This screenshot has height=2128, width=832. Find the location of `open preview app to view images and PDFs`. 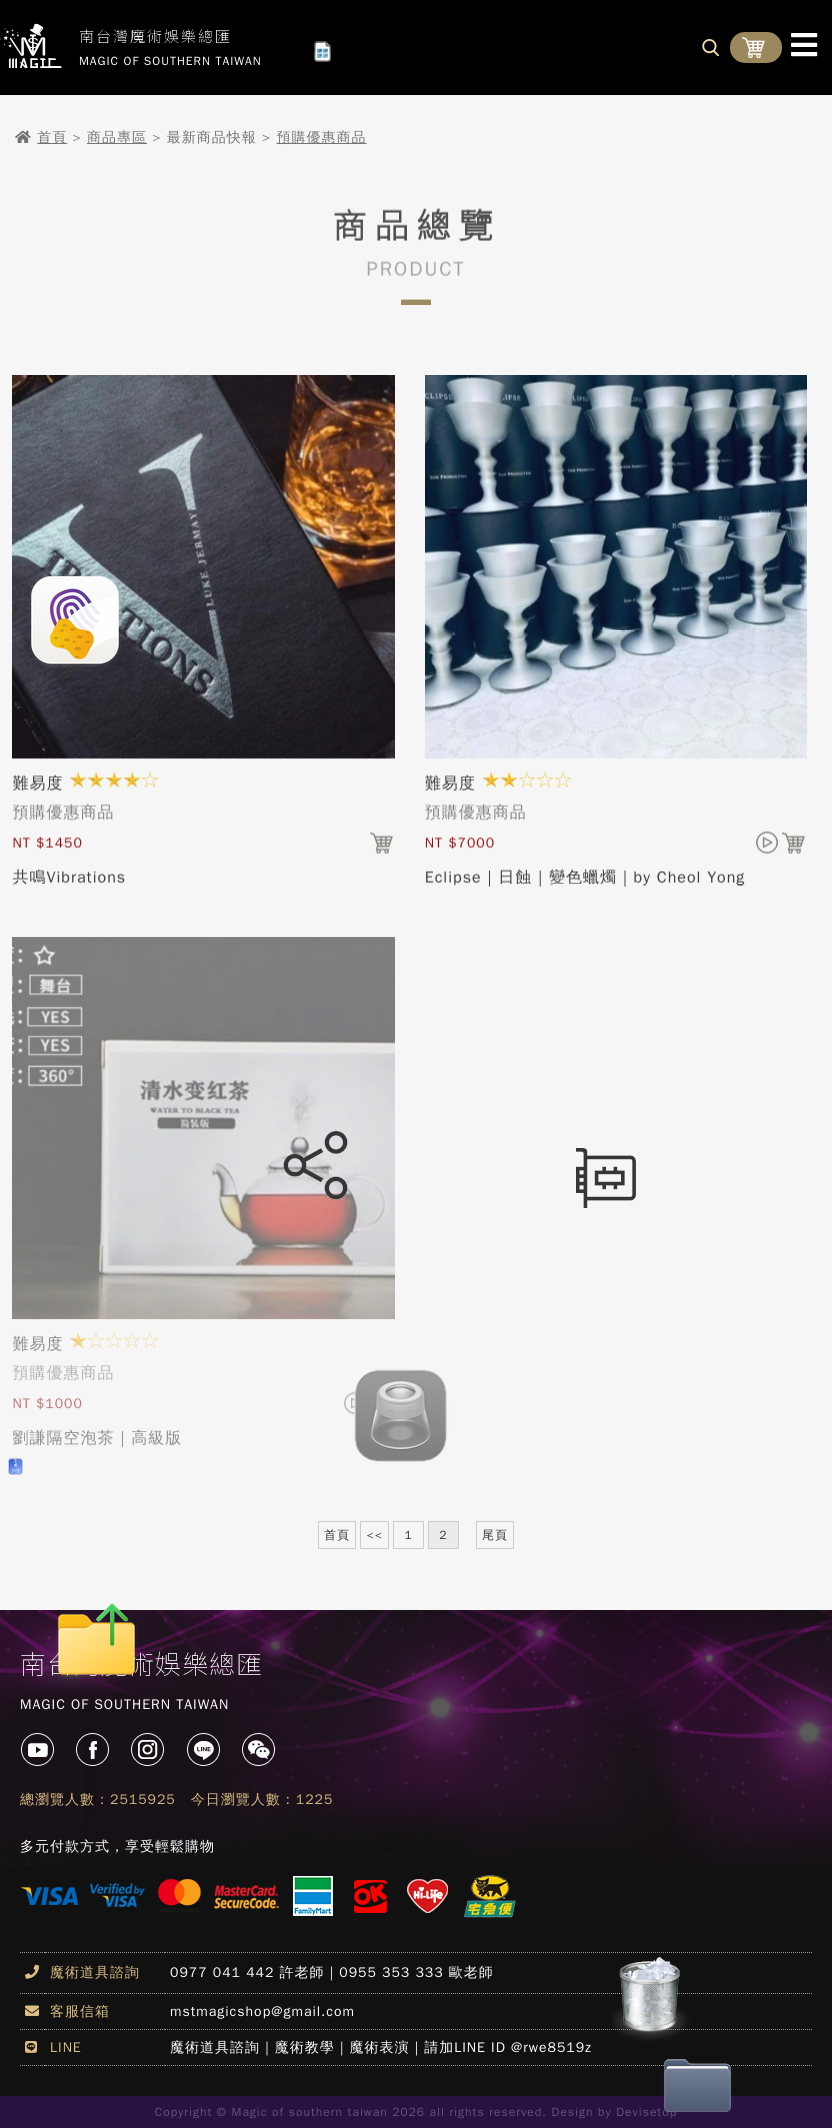

open preview app to view images and PDFs is located at coordinates (400, 1415).